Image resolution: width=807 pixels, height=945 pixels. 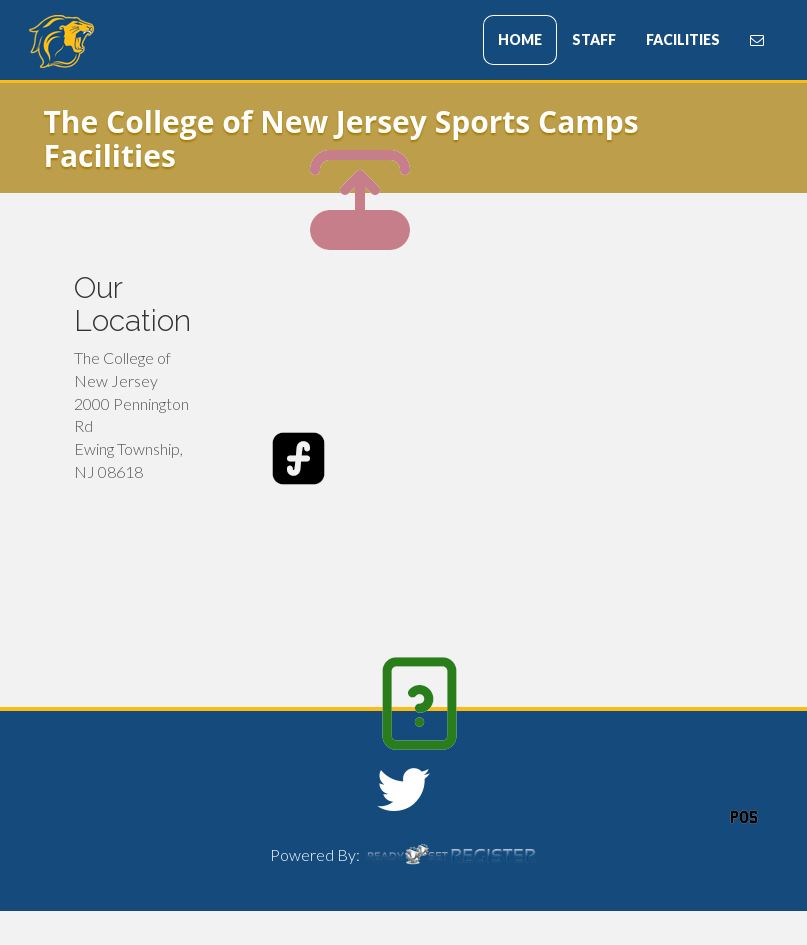 What do you see at coordinates (360, 200) in the screenshot?
I see `move element to top position` at bounding box center [360, 200].